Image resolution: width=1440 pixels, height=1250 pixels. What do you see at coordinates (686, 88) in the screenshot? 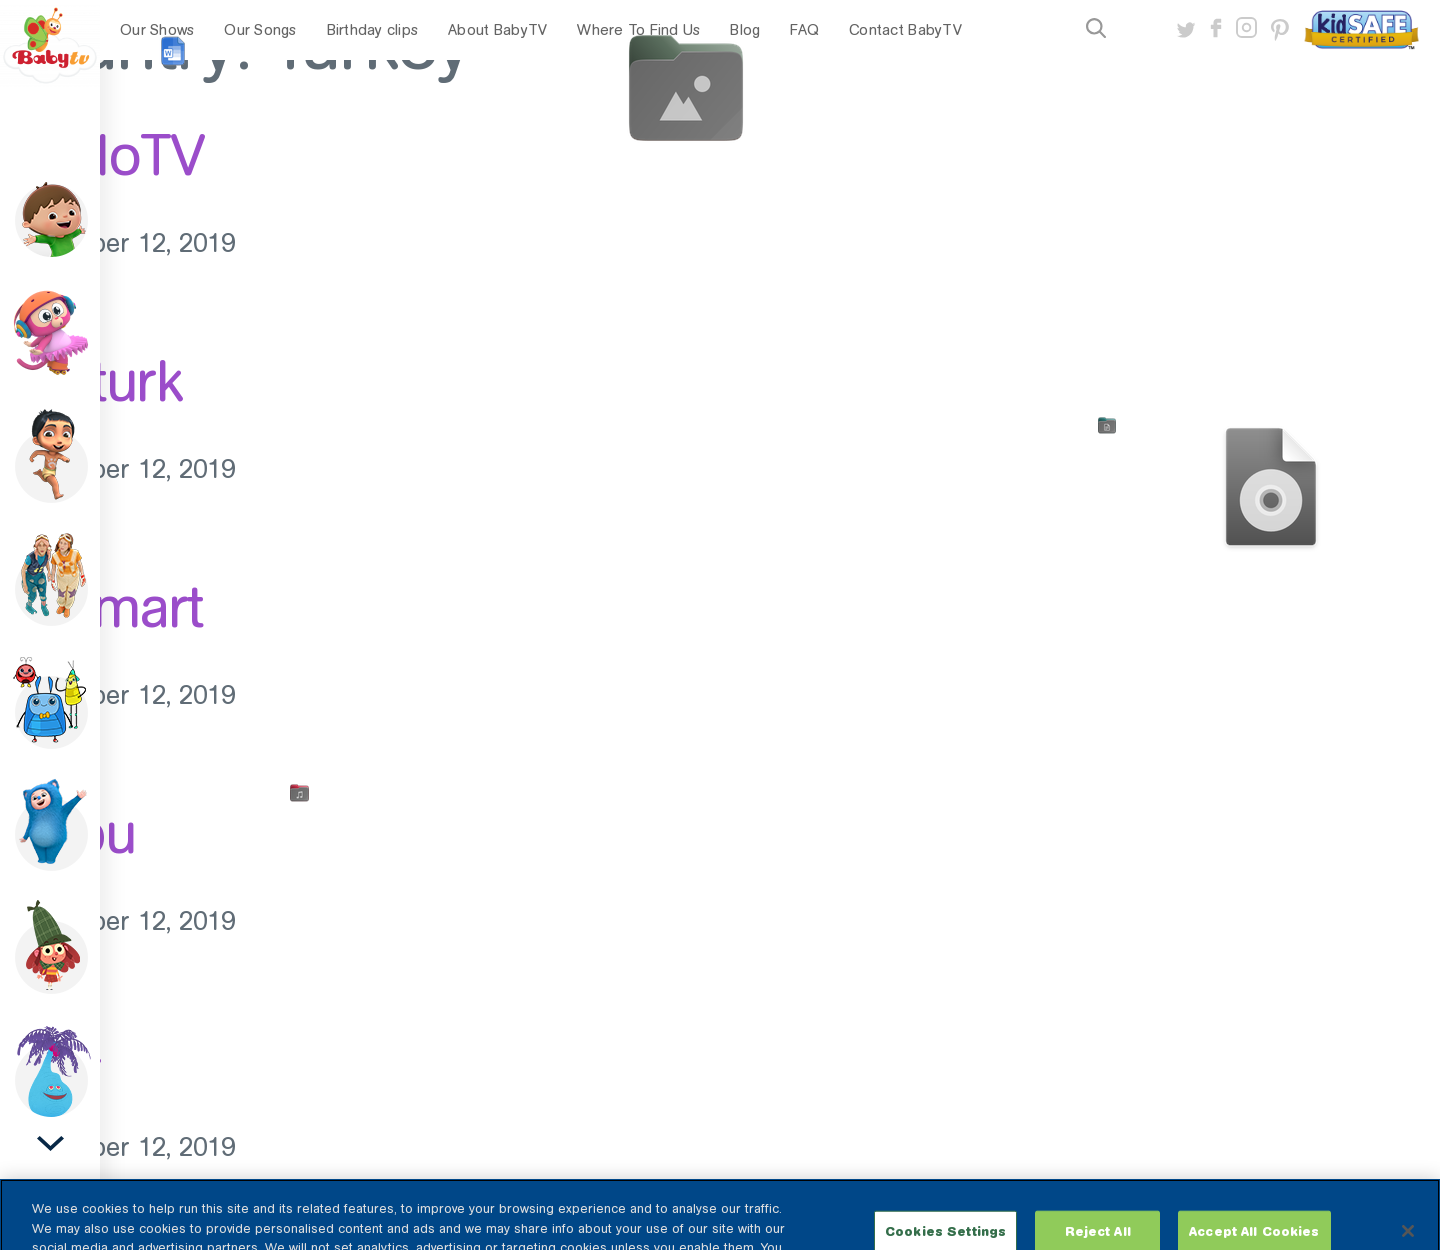
I see `open your pictures folder` at bounding box center [686, 88].